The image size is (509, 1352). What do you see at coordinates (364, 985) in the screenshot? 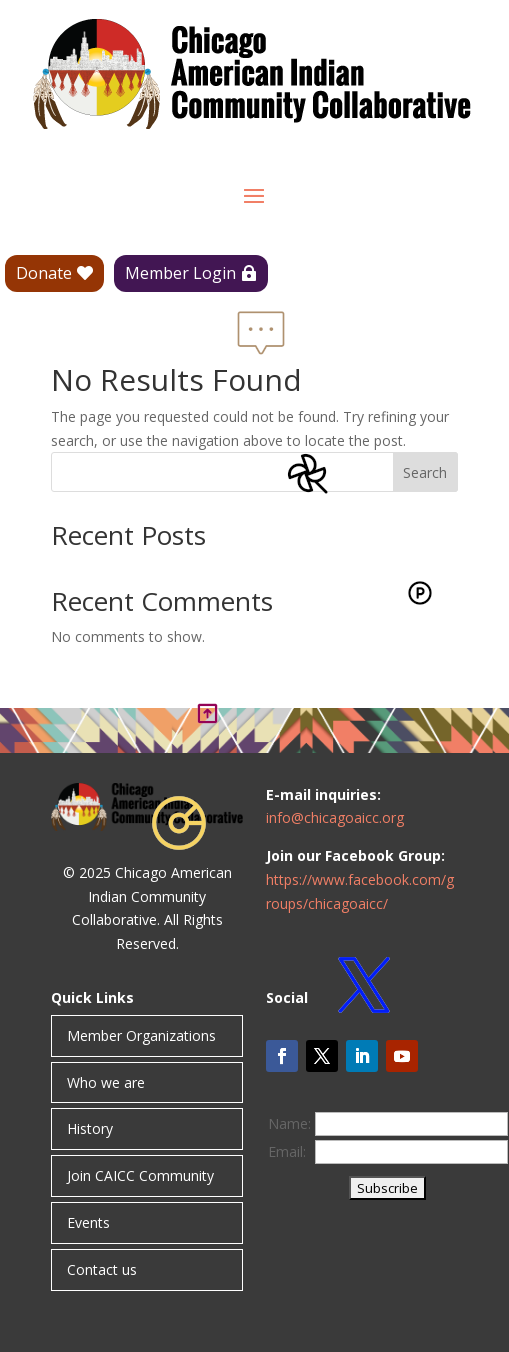
I see `open the X (formerly Twitter) app` at bounding box center [364, 985].